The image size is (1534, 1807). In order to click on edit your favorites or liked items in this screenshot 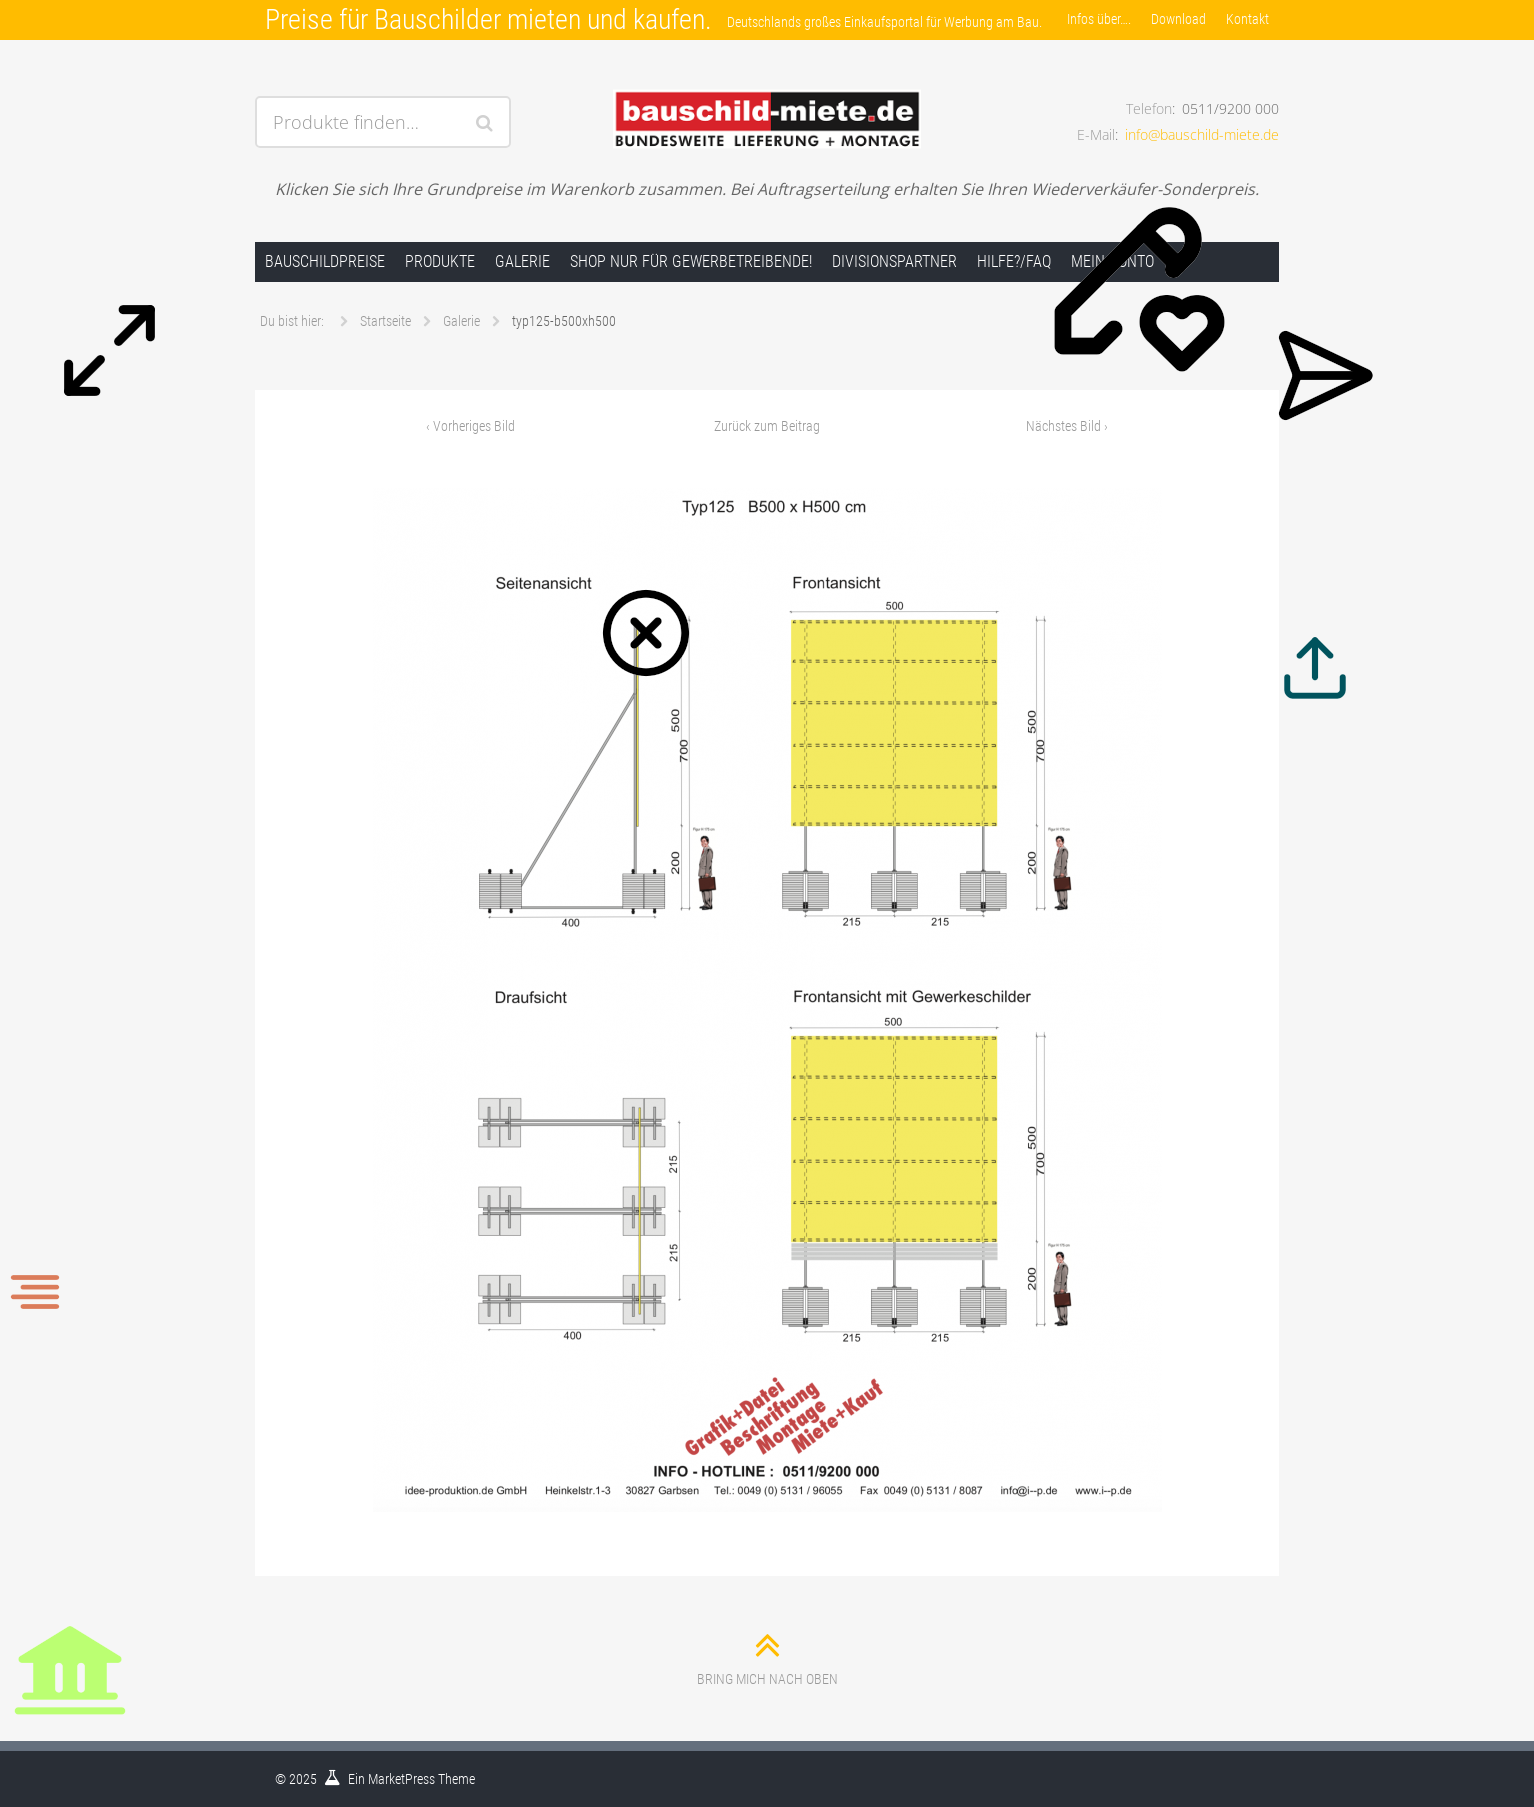, I will do `click(1131, 278)`.